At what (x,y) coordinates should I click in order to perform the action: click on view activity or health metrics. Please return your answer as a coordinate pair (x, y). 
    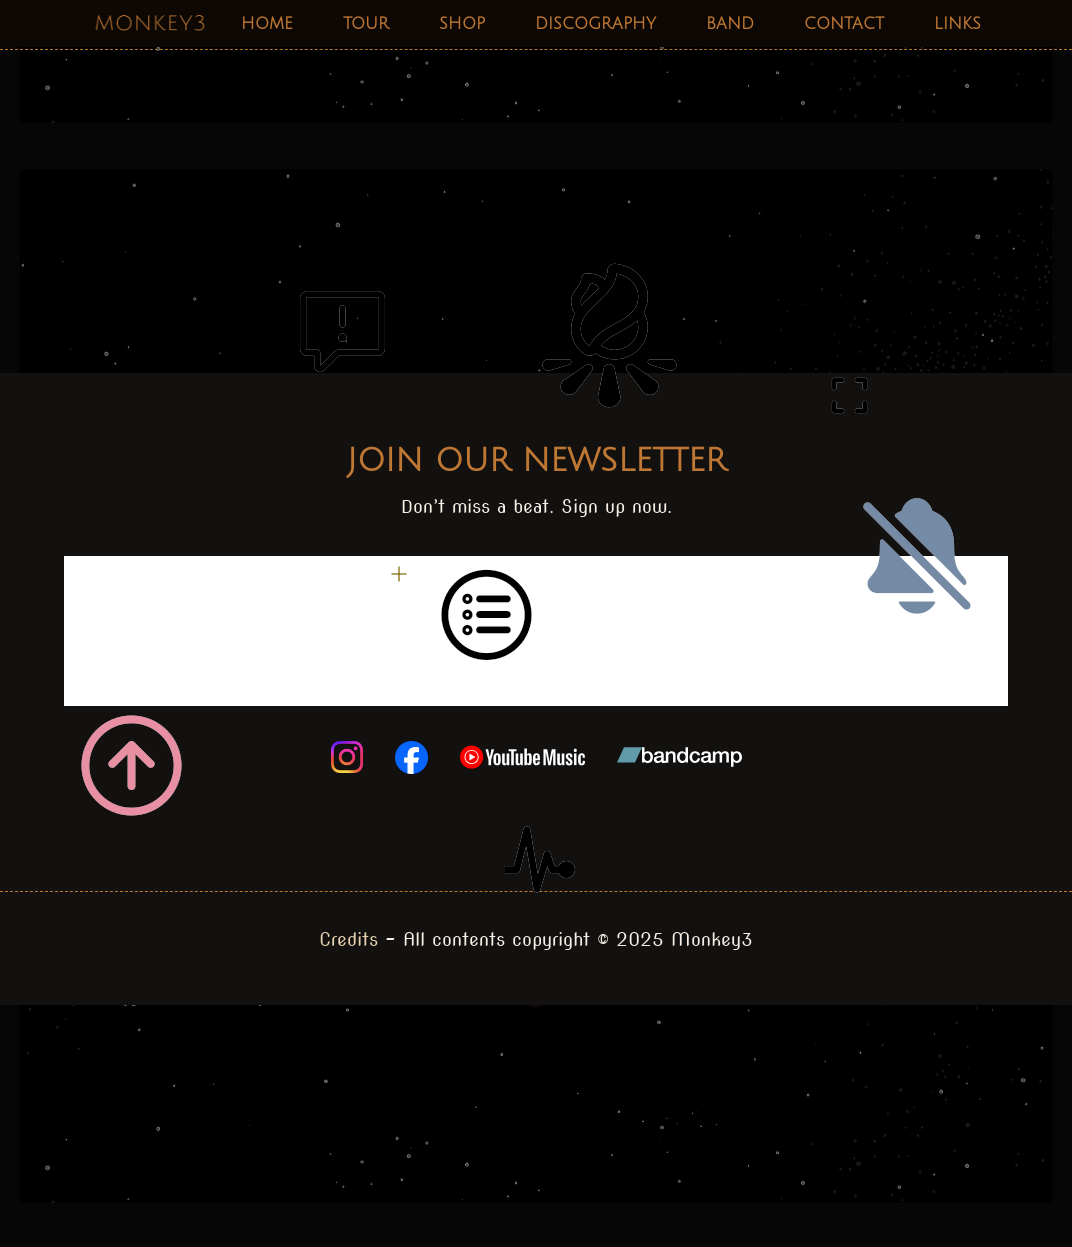
    Looking at the image, I should click on (539, 859).